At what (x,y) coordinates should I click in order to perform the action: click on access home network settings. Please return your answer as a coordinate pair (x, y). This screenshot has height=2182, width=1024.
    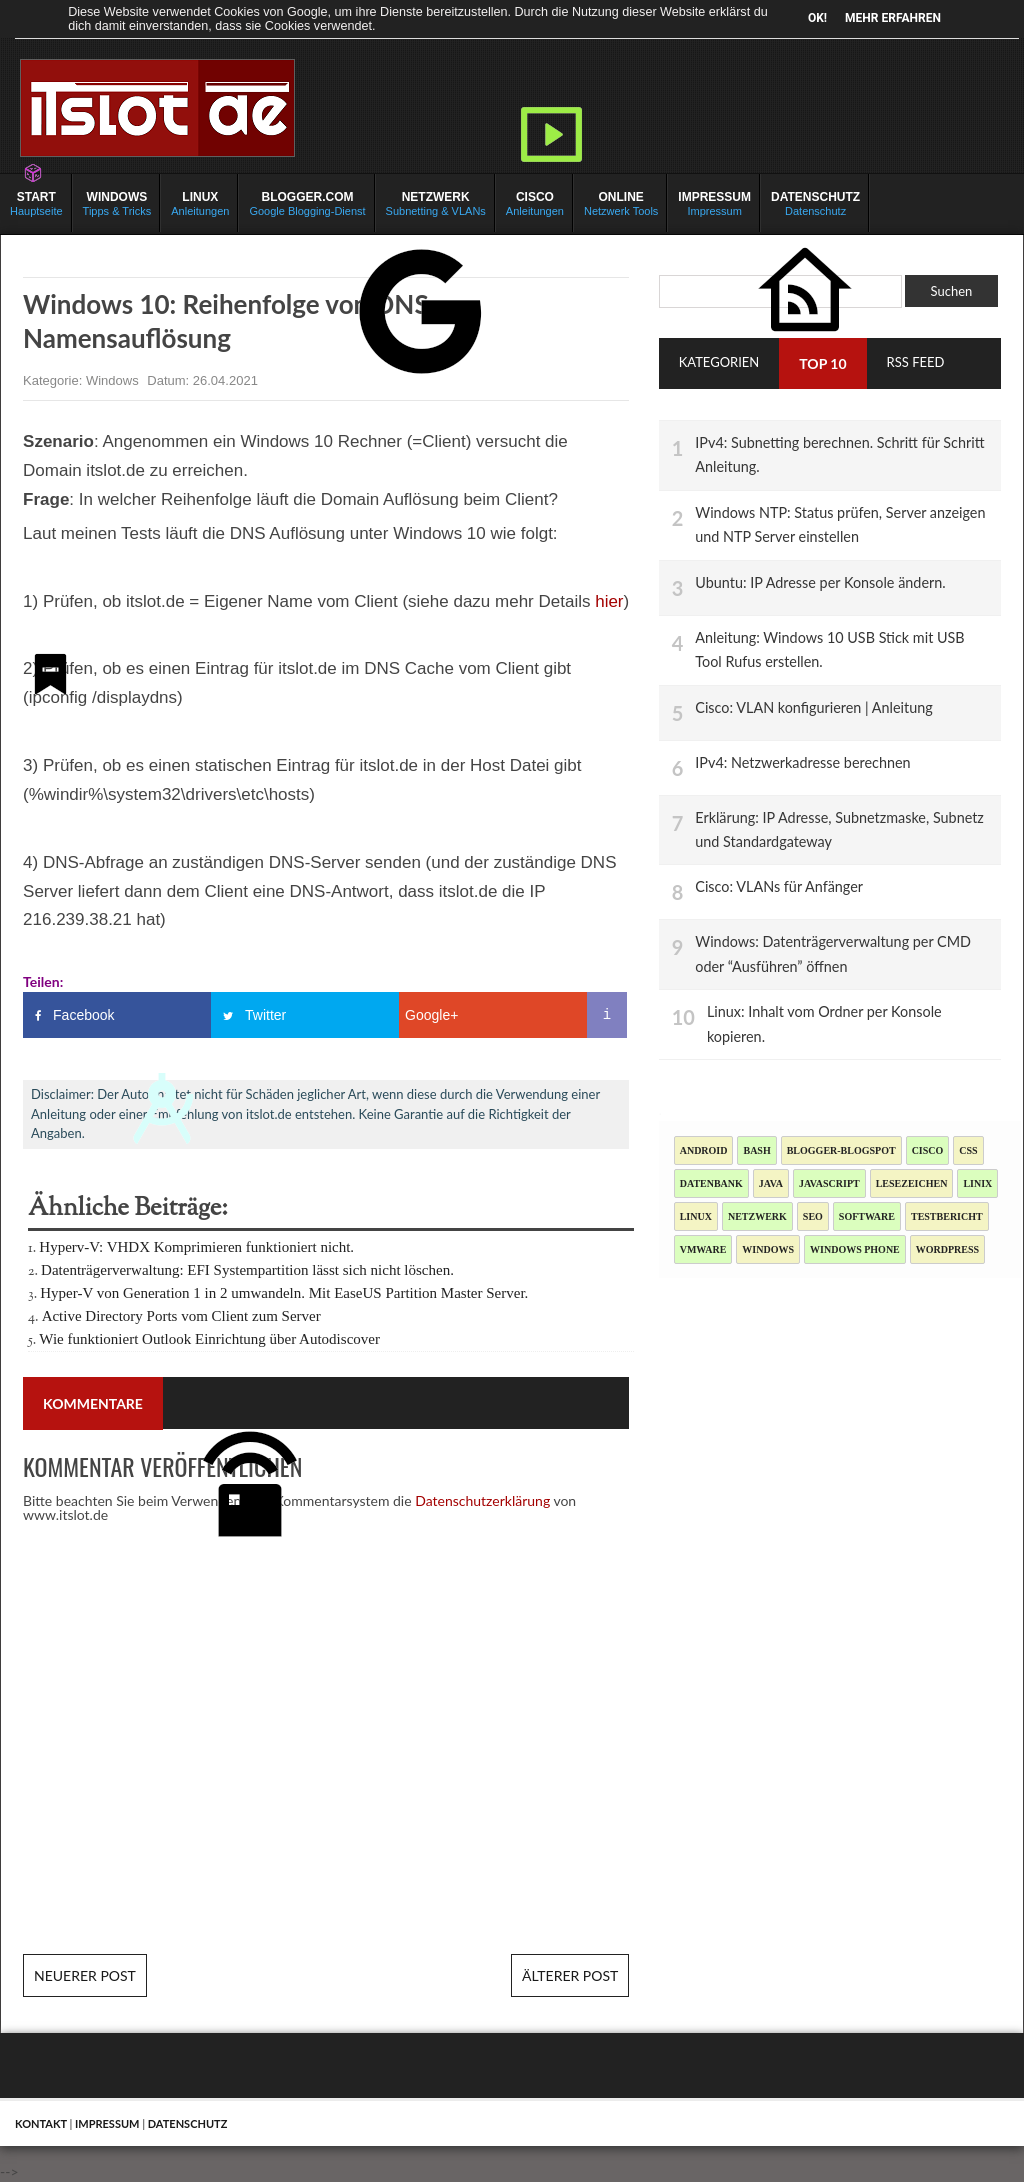
    Looking at the image, I should click on (805, 293).